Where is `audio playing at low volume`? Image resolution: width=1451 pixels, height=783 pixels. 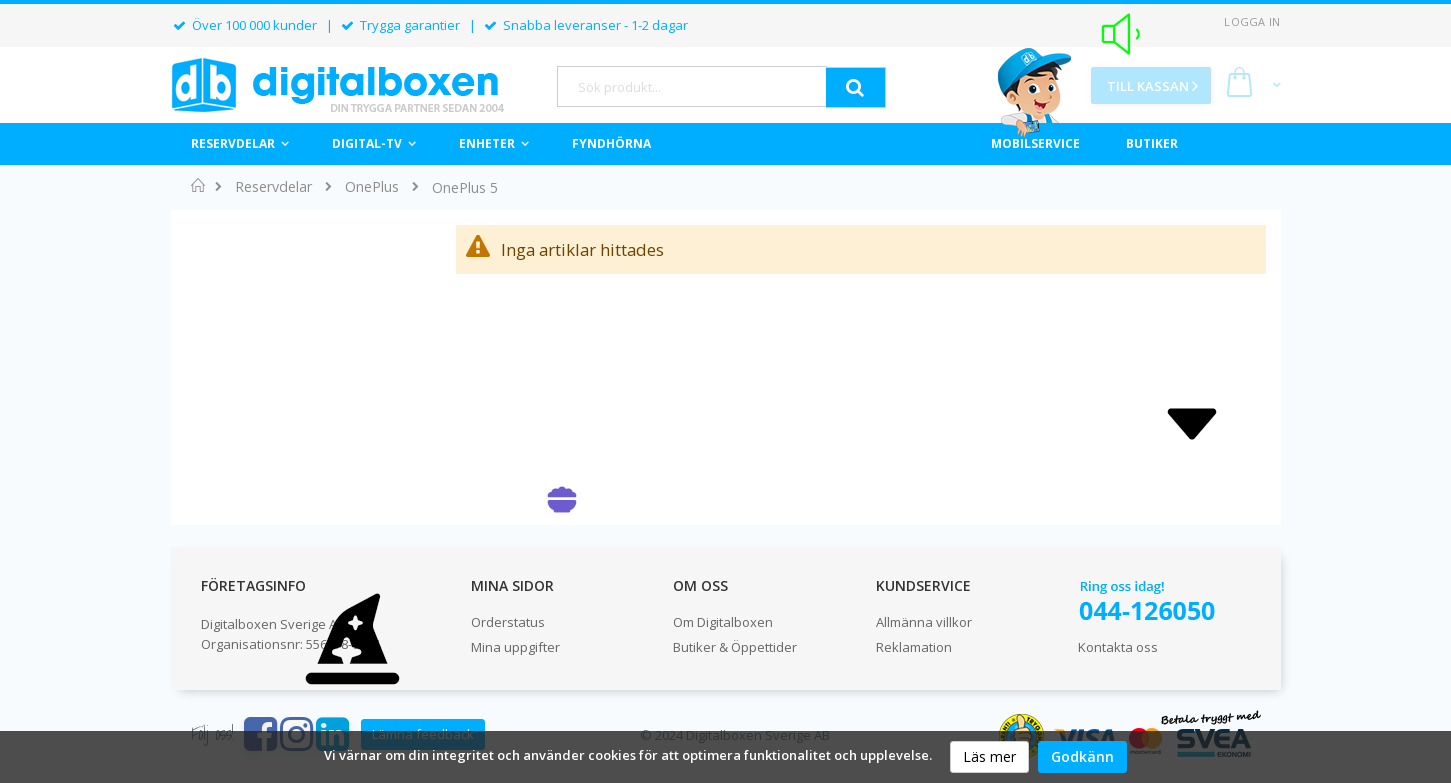 audio playing at low volume is located at coordinates (1124, 34).